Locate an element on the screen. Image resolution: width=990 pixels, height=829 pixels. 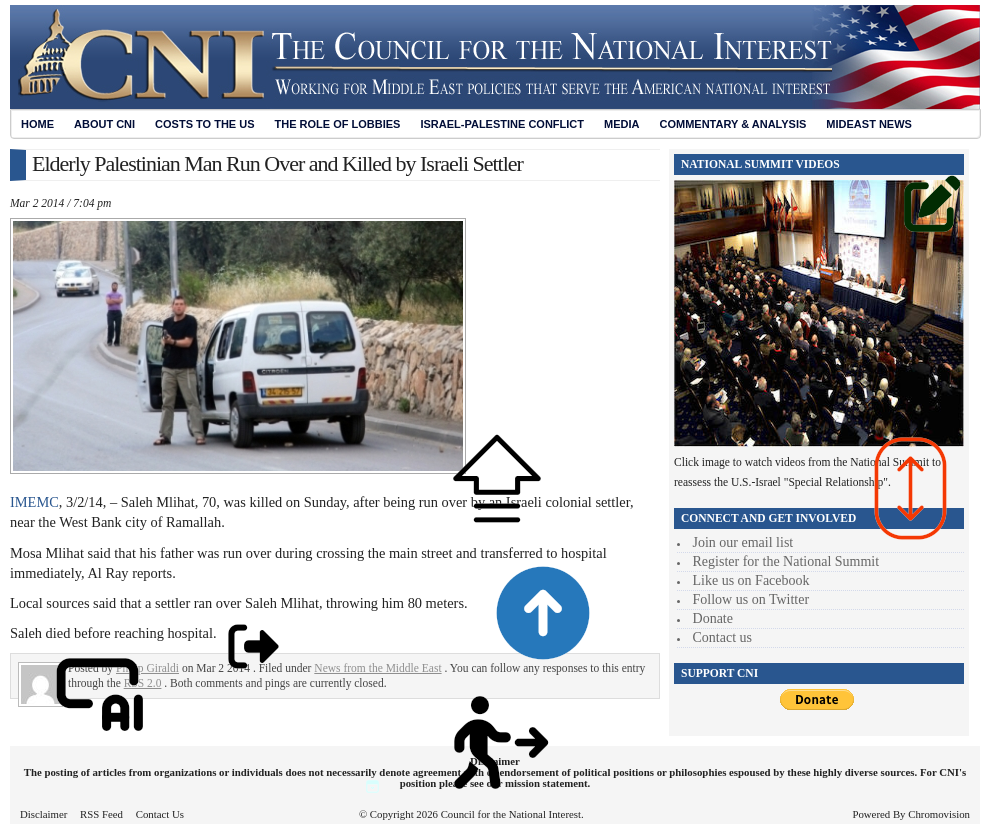
exit or leave current area is located at coordinates (500, 742).